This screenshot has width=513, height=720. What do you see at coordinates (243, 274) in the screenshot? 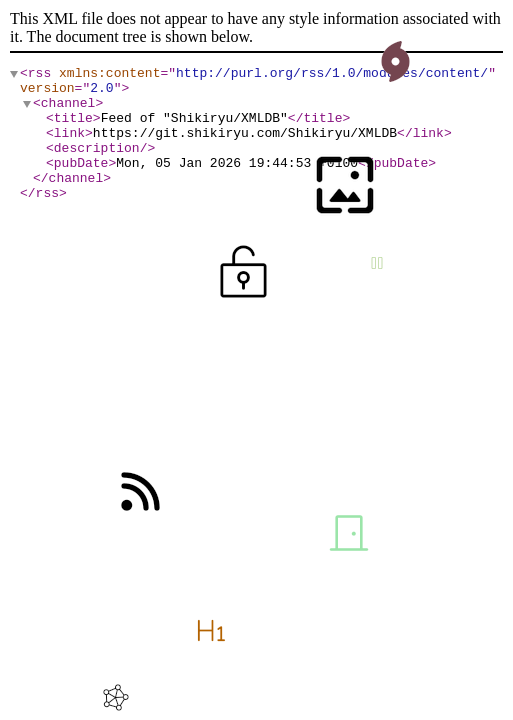
I see `unlocked or unsecured state` at bounding box center [243, 274].